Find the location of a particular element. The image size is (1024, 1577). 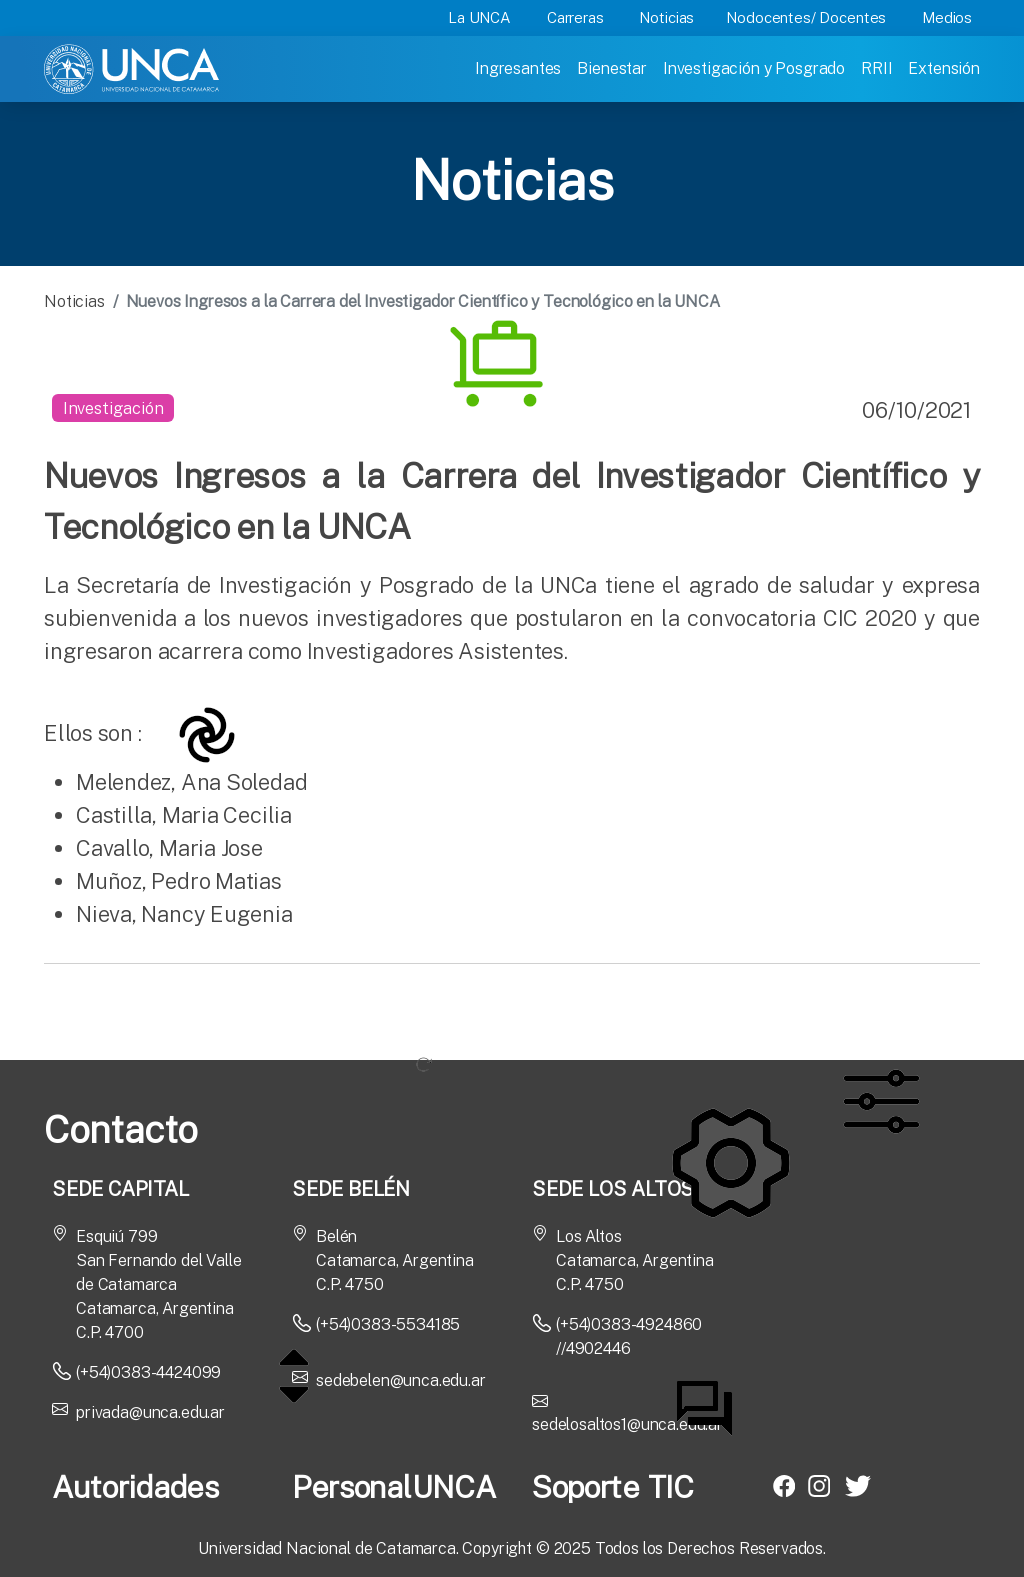

loading or processing content is located at coordinates (207, 735).